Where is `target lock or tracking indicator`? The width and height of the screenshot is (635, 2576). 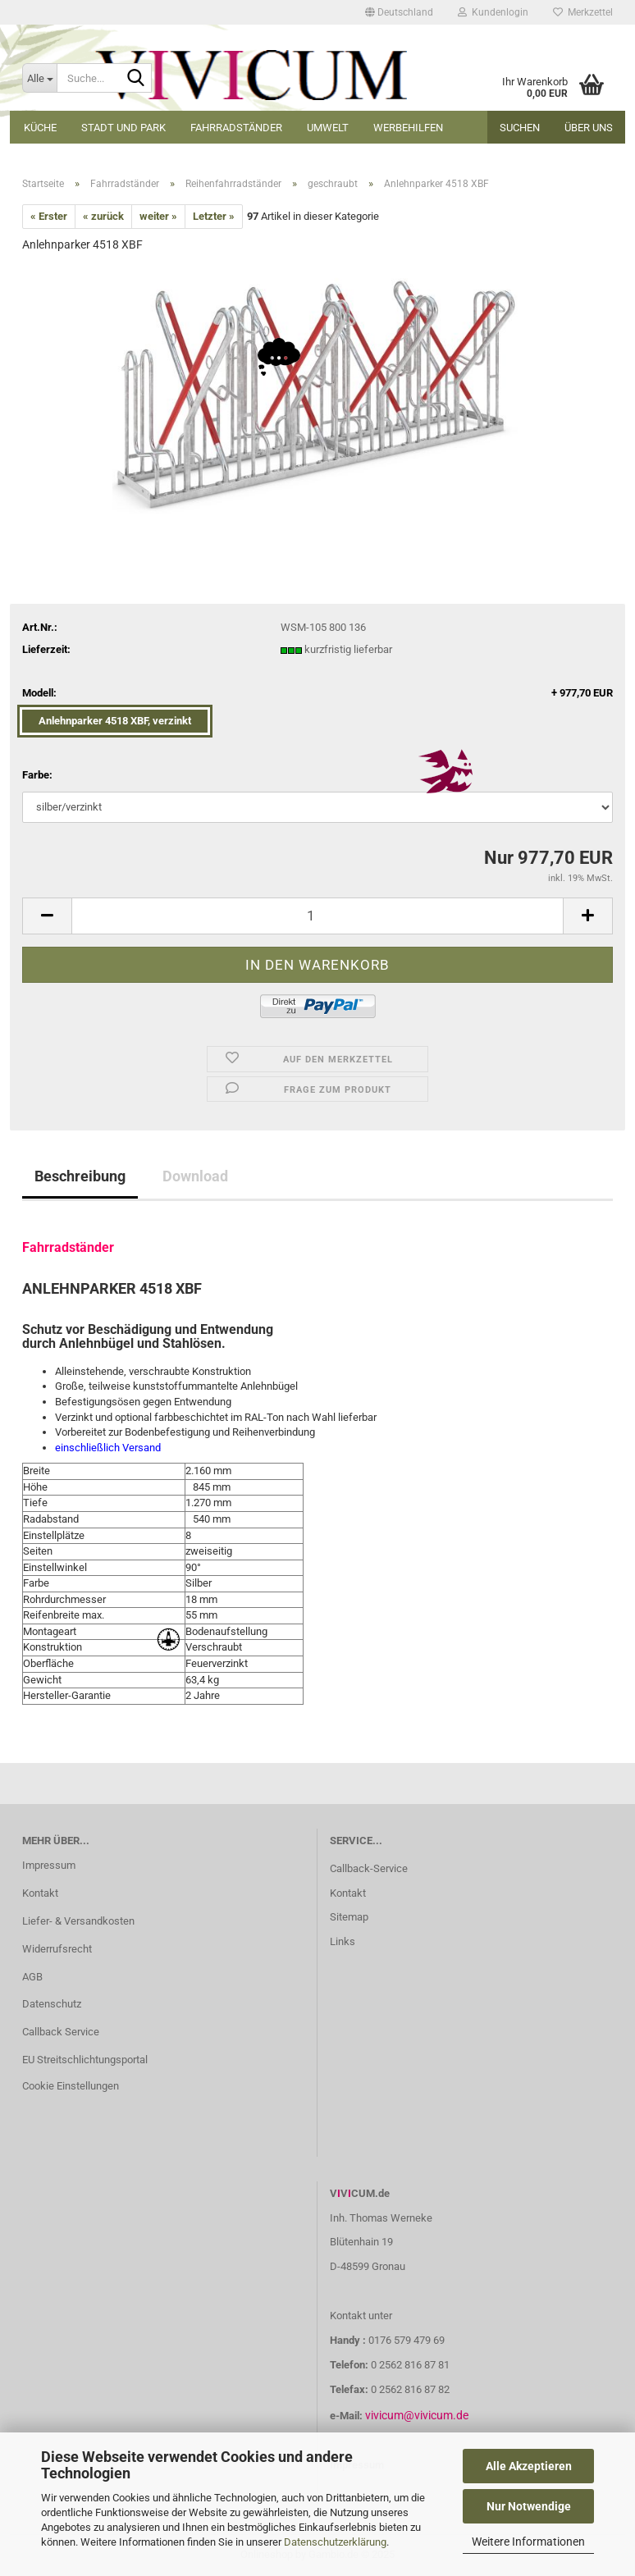
target lock or tracking indicator is located at coordinates (168, 1639).